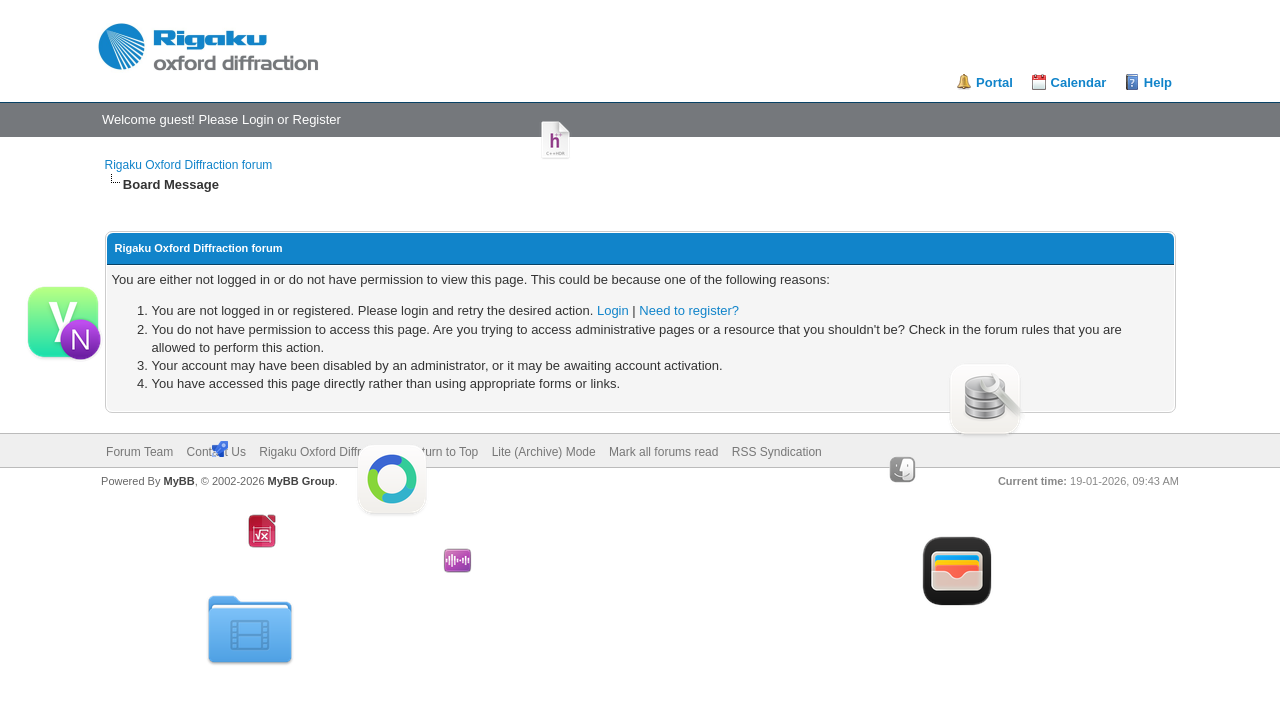  What do you see at coordinates (220, 449) in the screenshot?
I see `launch the pipelines app` at bounding box center [220, 449].